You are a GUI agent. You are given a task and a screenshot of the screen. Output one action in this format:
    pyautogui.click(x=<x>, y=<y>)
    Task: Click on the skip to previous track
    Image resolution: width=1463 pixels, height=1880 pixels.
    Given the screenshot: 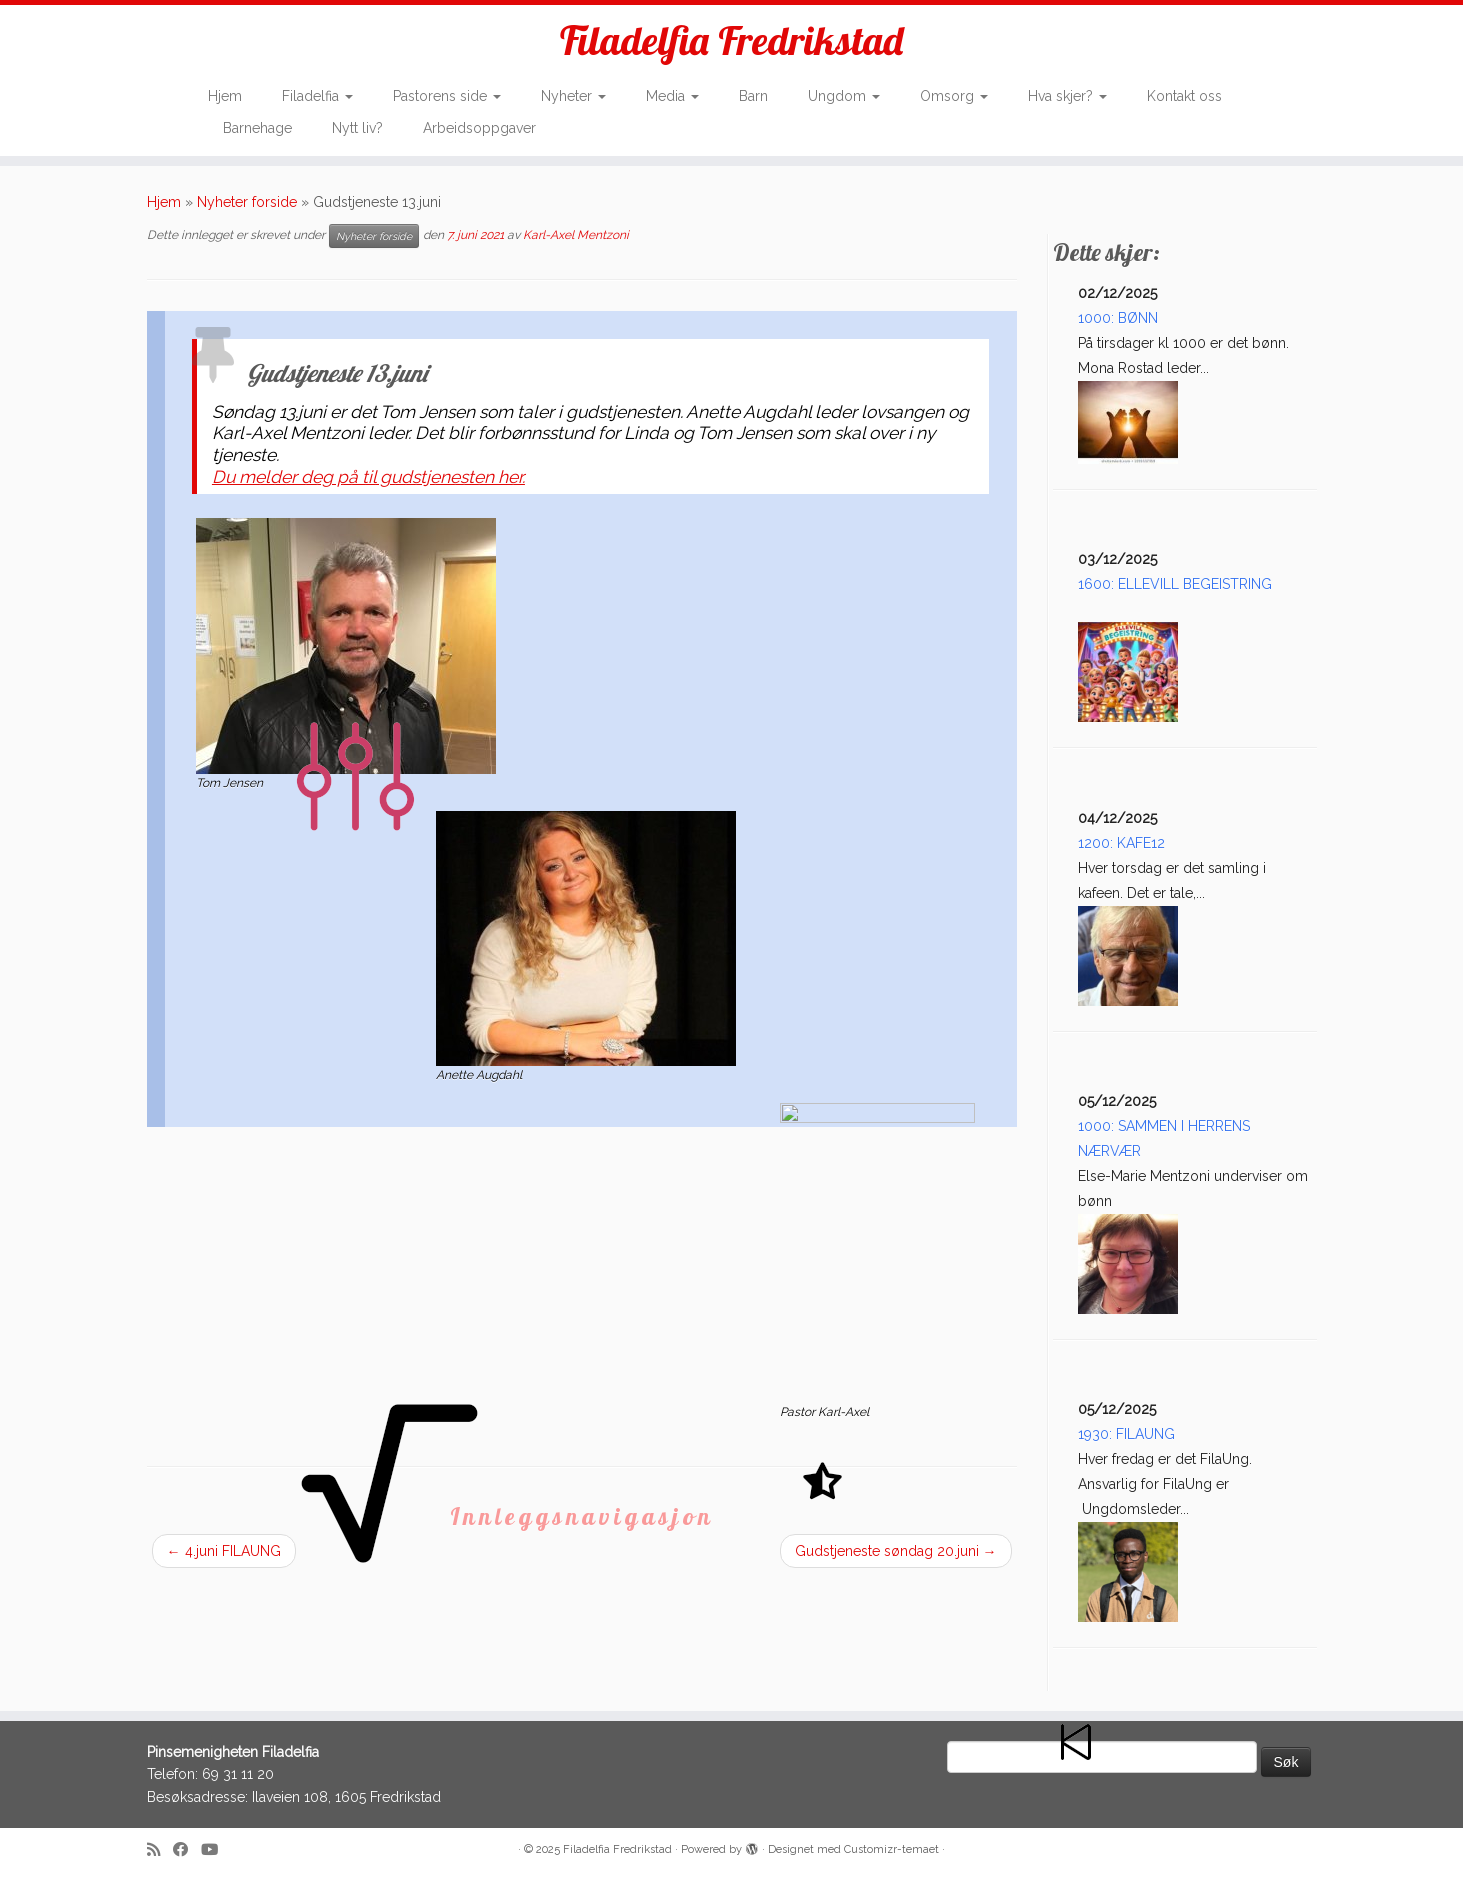 What is the action you would take?
    pyautogui.click(x=1076, y=1742)
    